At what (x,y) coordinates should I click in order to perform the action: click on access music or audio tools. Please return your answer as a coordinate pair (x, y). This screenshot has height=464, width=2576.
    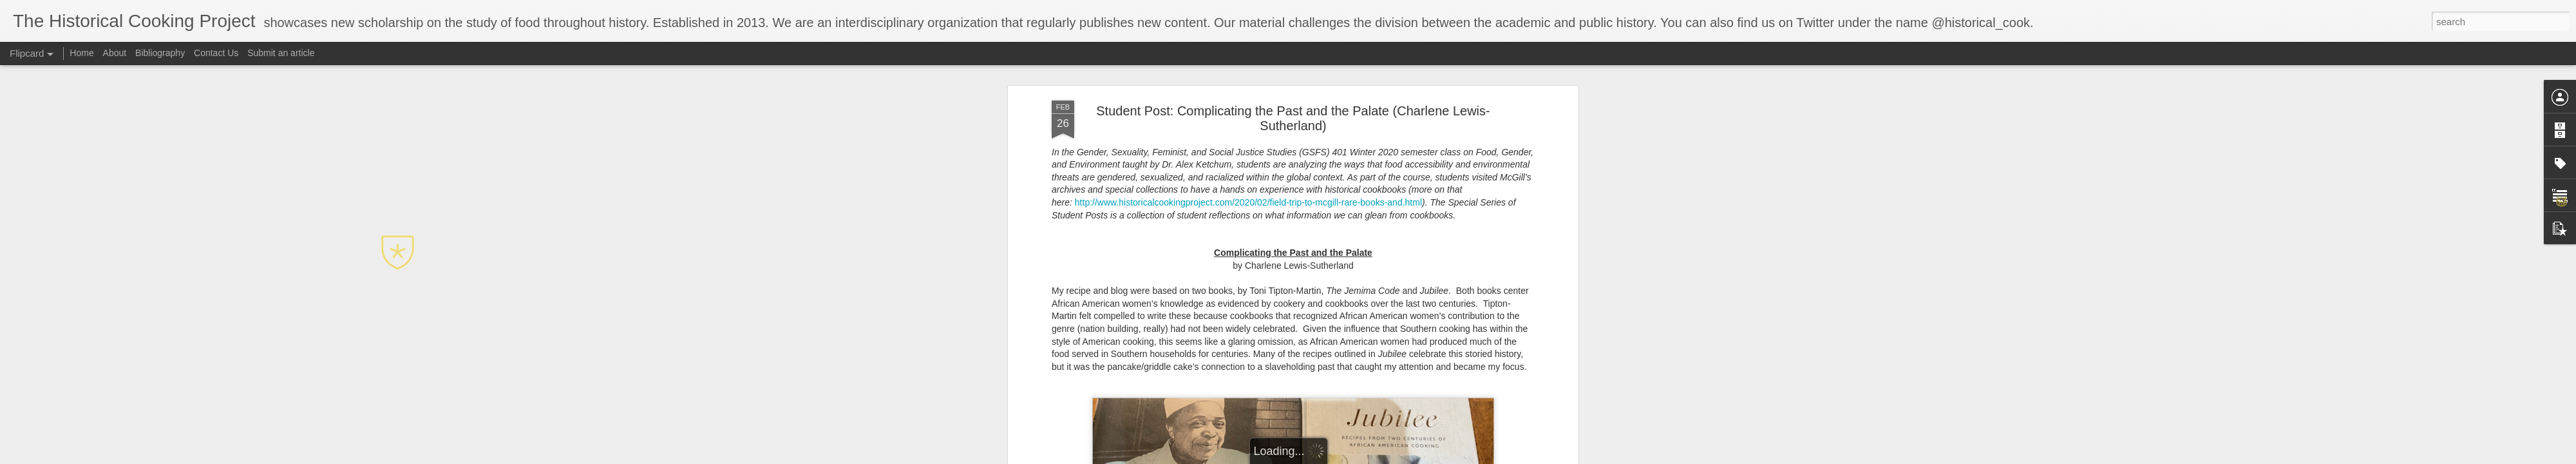
    Looking at the image, I should click on (2561, 201).